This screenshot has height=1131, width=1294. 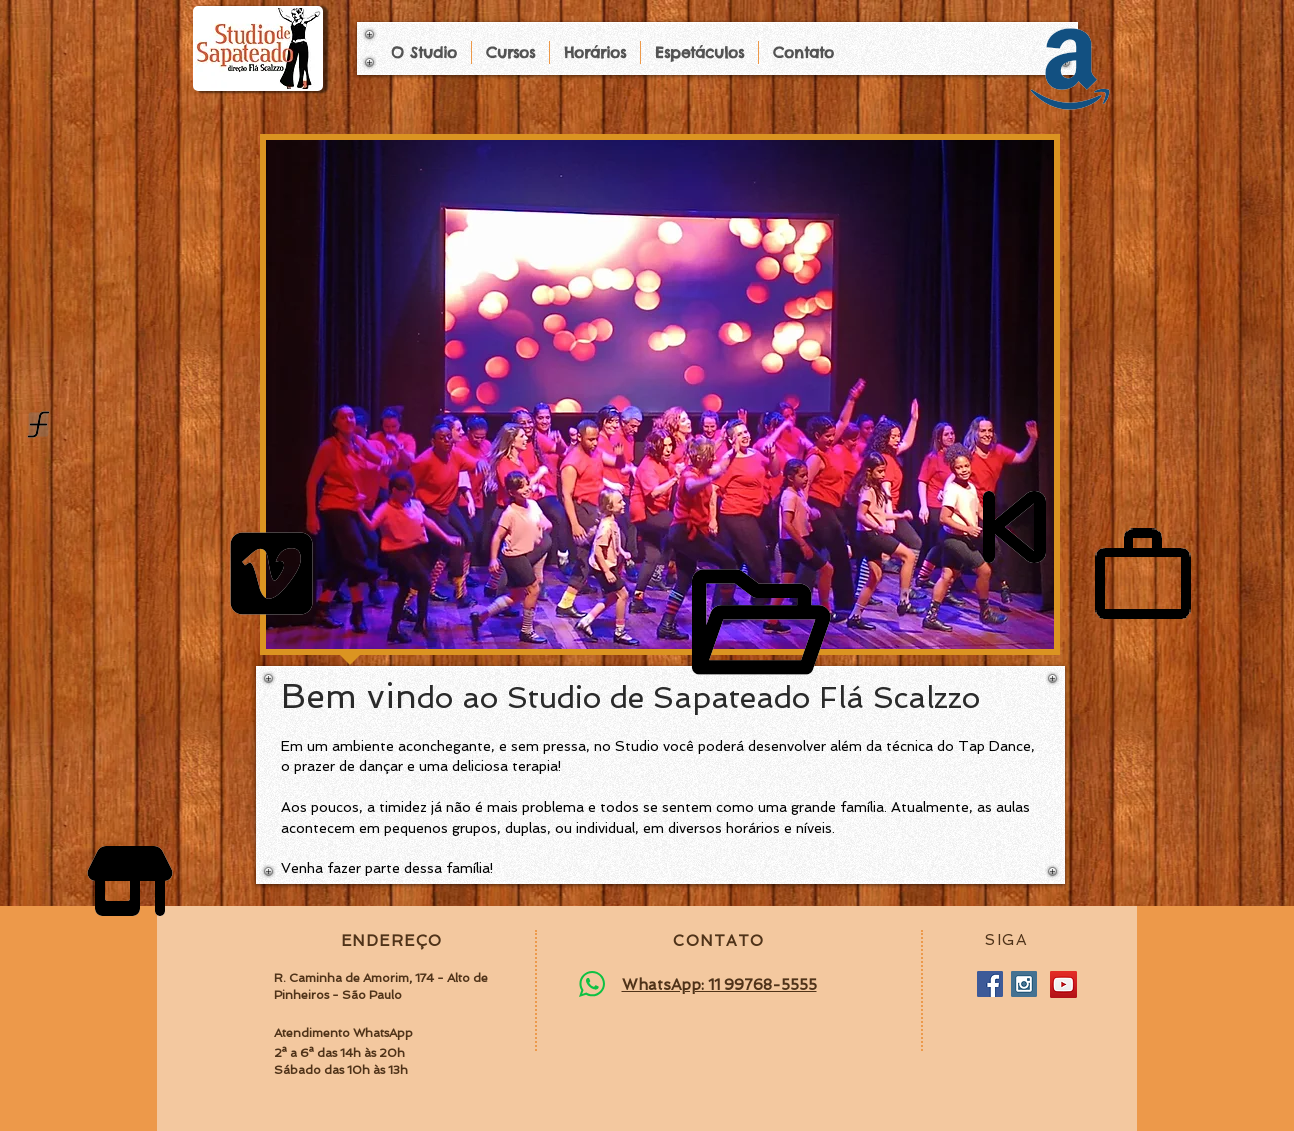 I want to click on open the Amazon app or website, so click(x=1070, y=69).